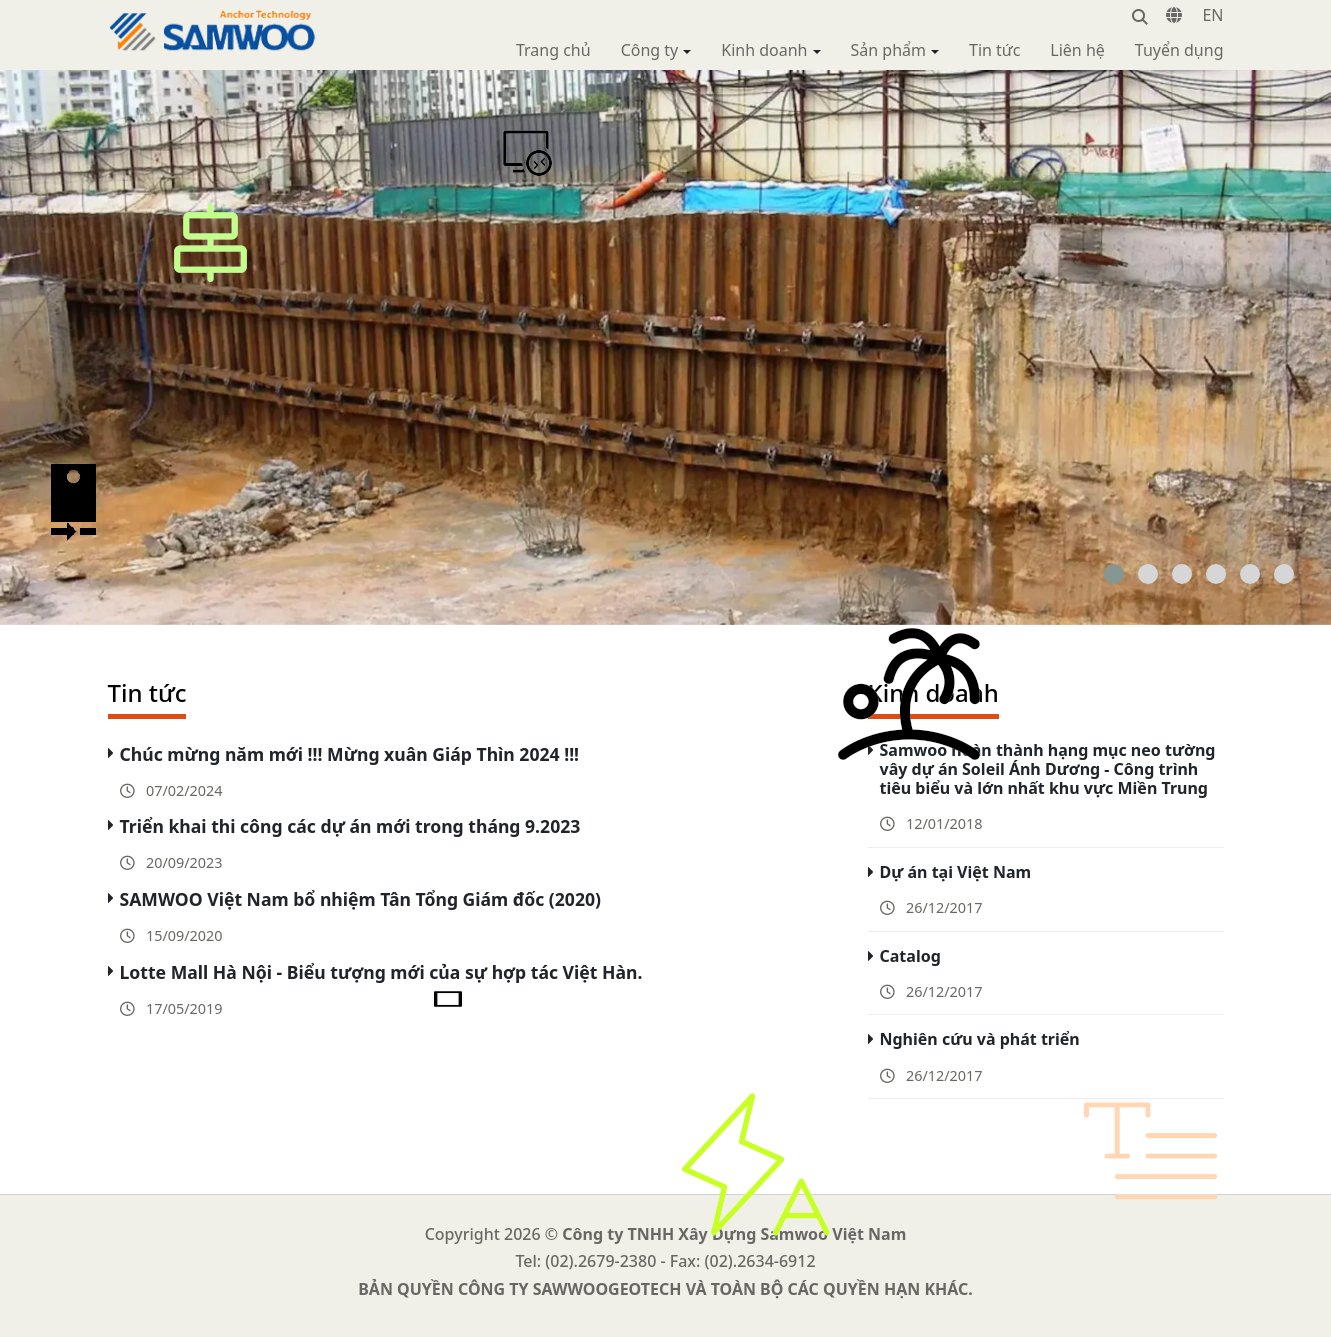  Describe the element at coordinates (753, 1170) in the screenshot. I see `toggle auto-flash mode for camera` at that location.